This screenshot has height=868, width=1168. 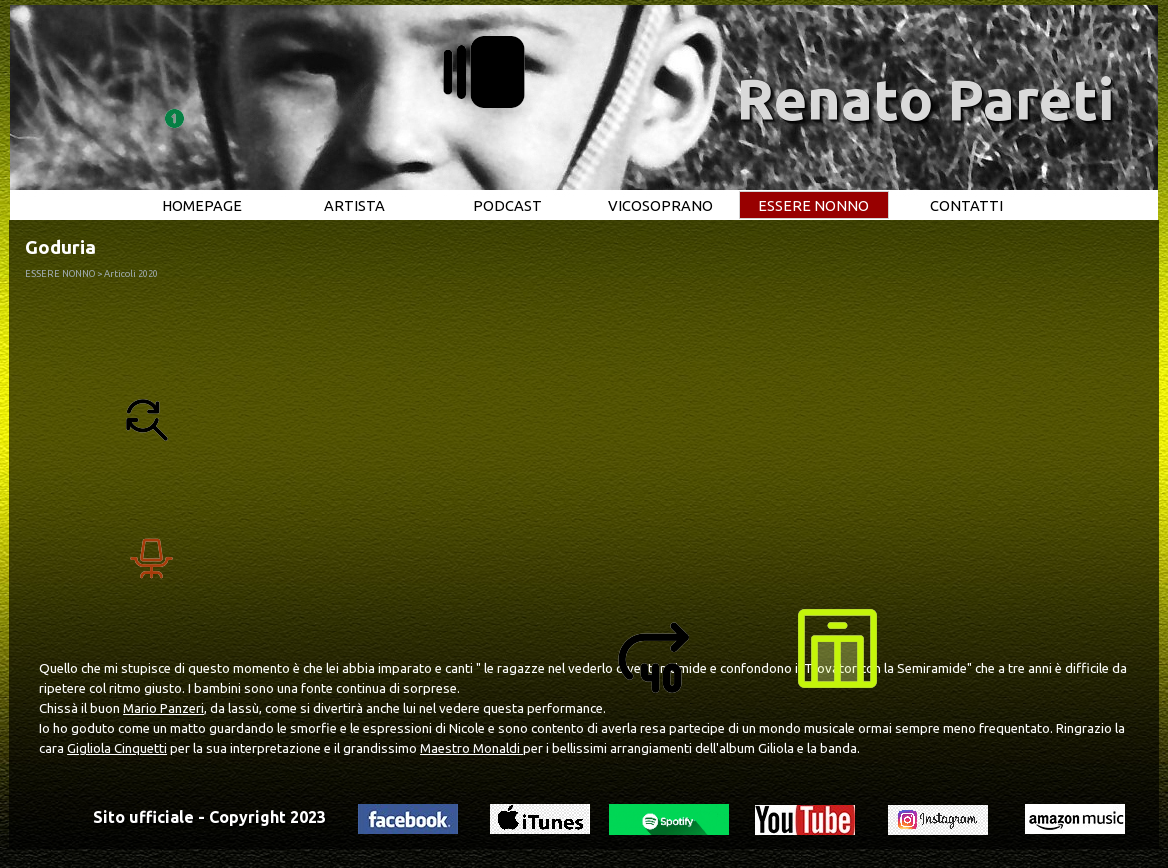 I want to click on skip forward 40 seconds, so click(x=655, y=659).